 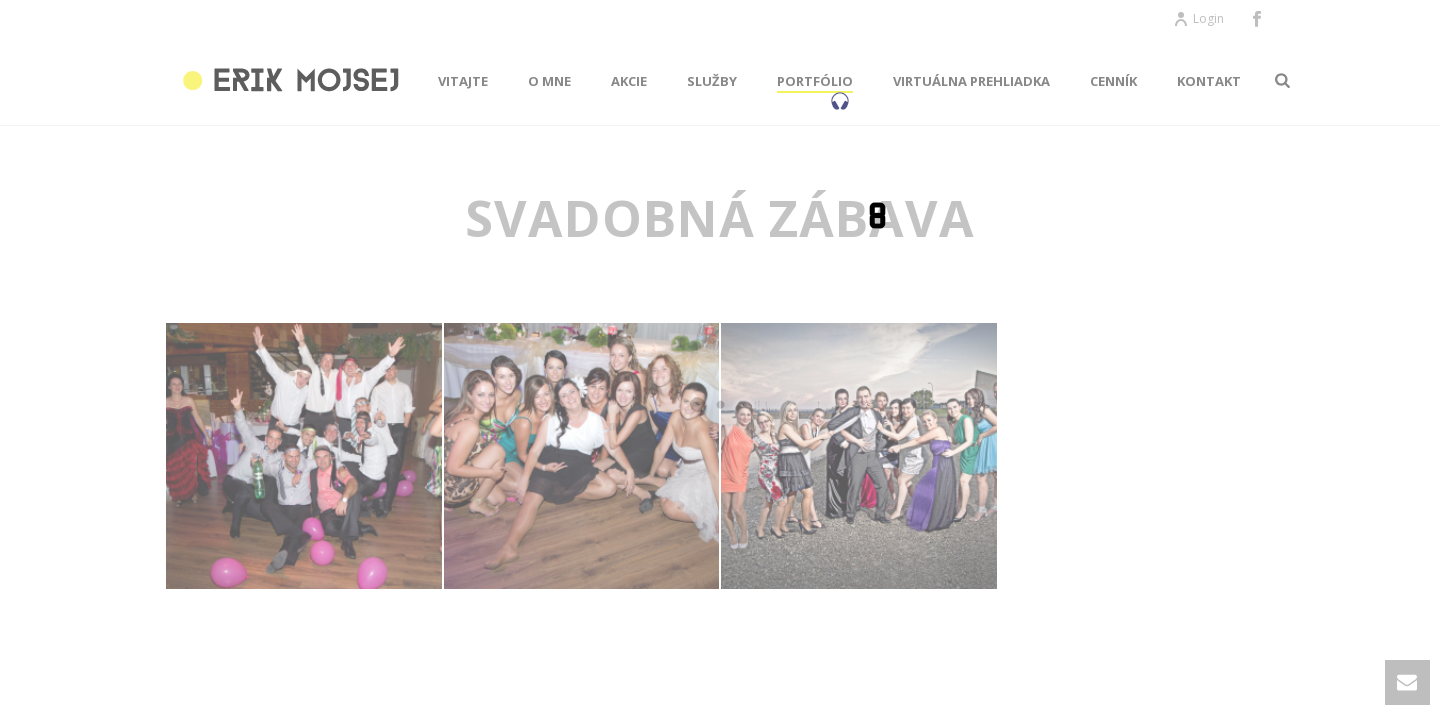 I want to click on indicates item number 8 in a list or sequence, so click(x=877, y=215).